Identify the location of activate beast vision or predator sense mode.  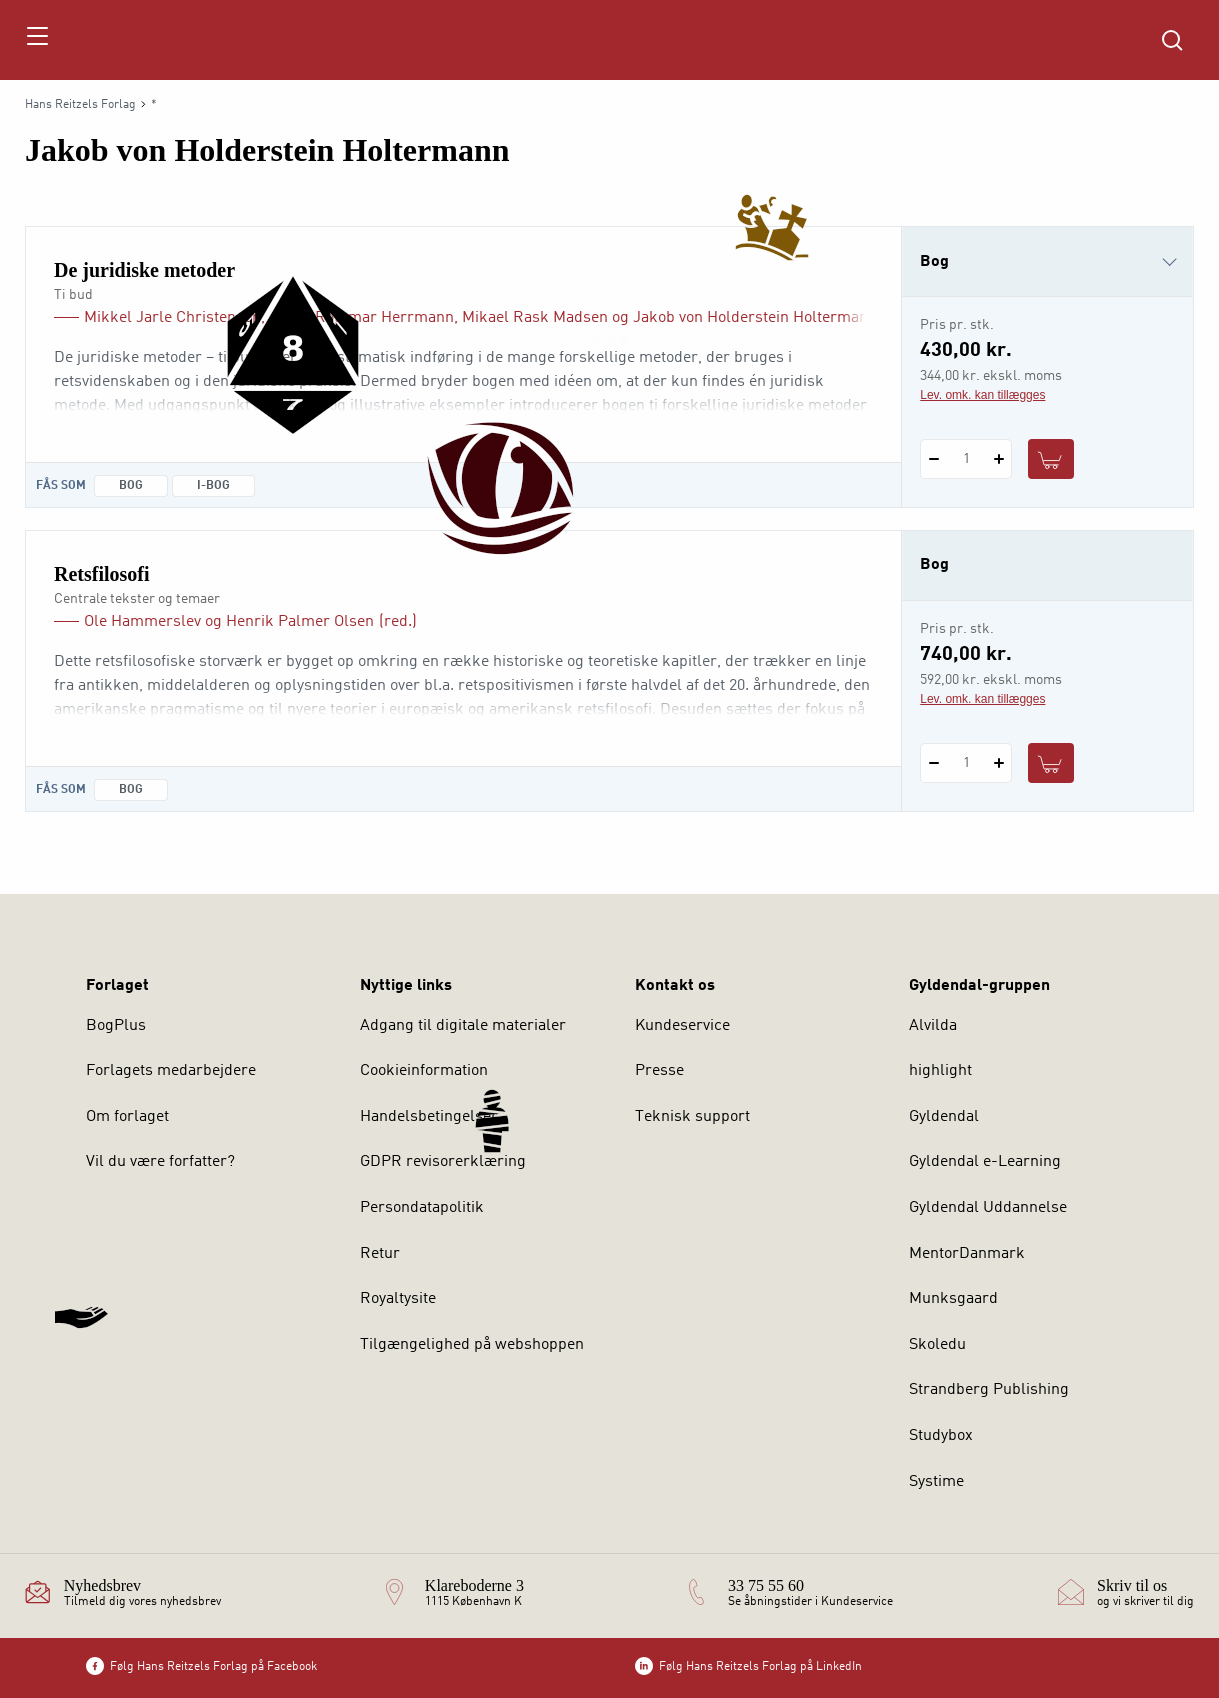
(500, 486).